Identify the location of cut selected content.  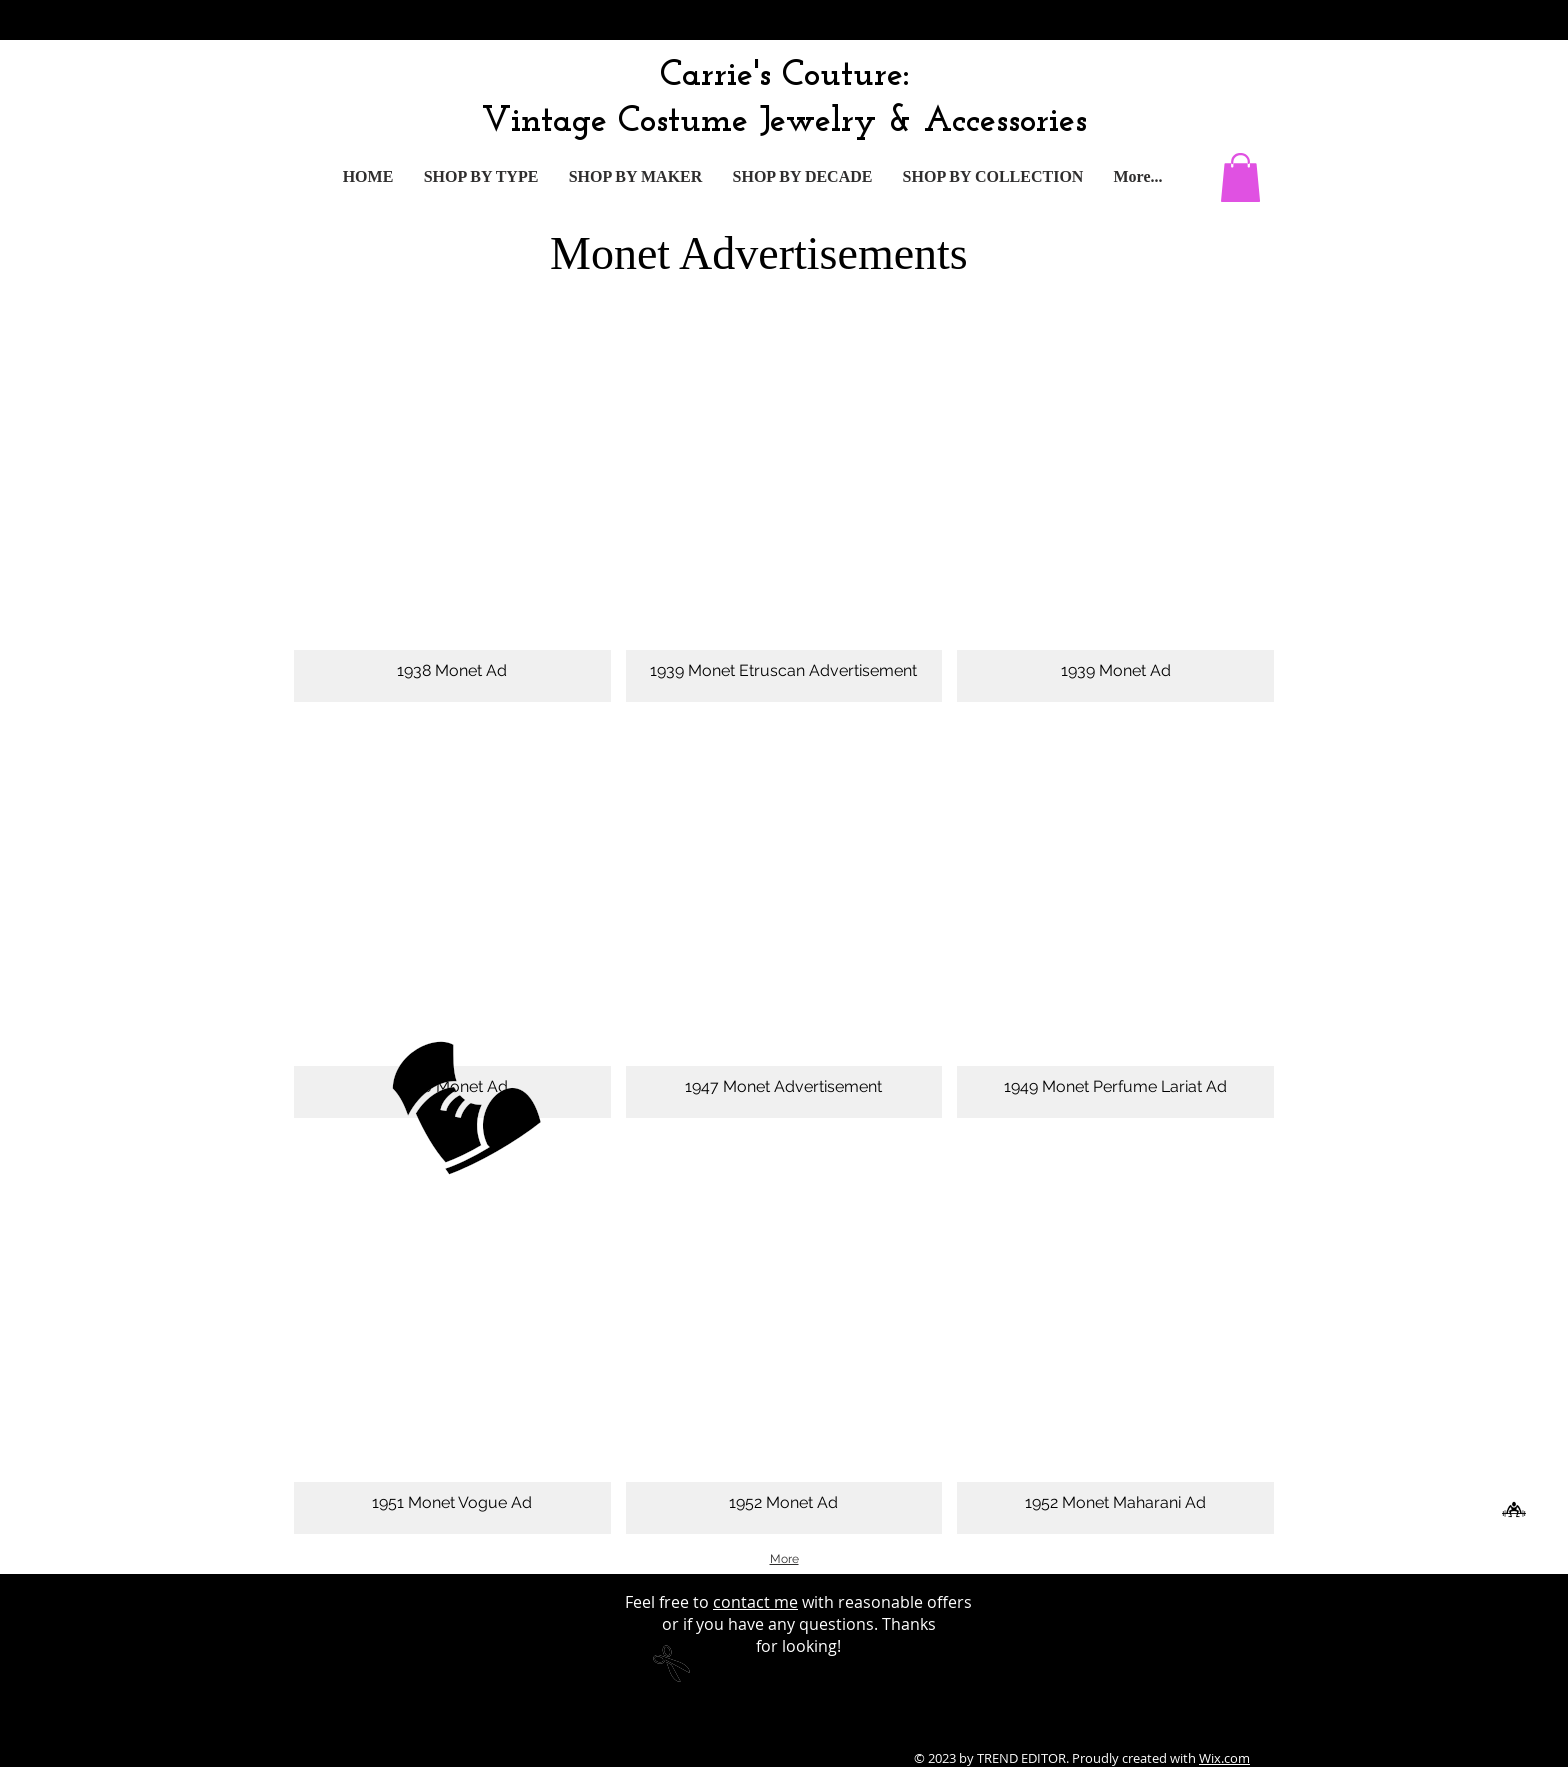
(671, 1663).